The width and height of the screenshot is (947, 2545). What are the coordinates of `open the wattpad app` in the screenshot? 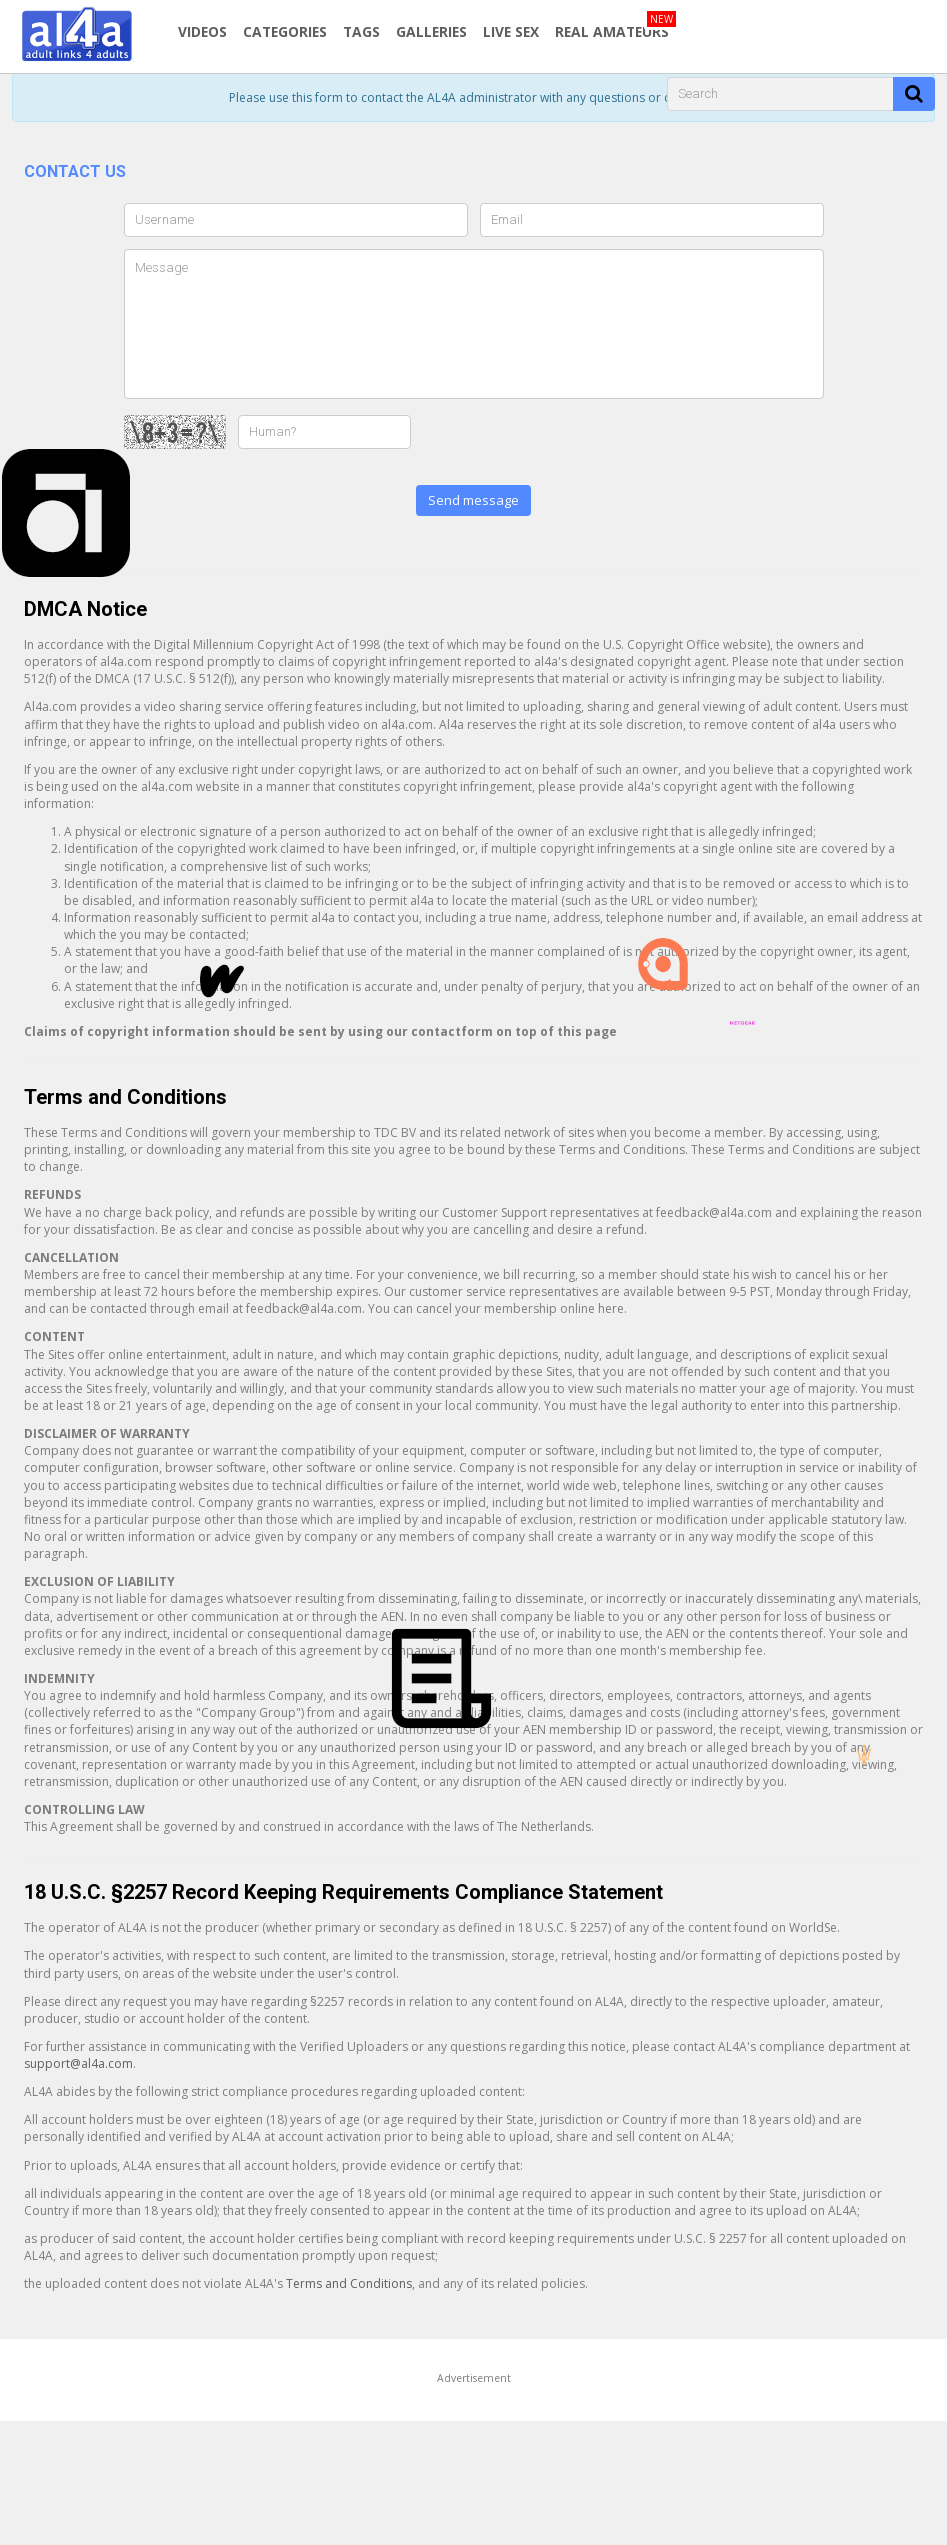 It's located at (222, 981).